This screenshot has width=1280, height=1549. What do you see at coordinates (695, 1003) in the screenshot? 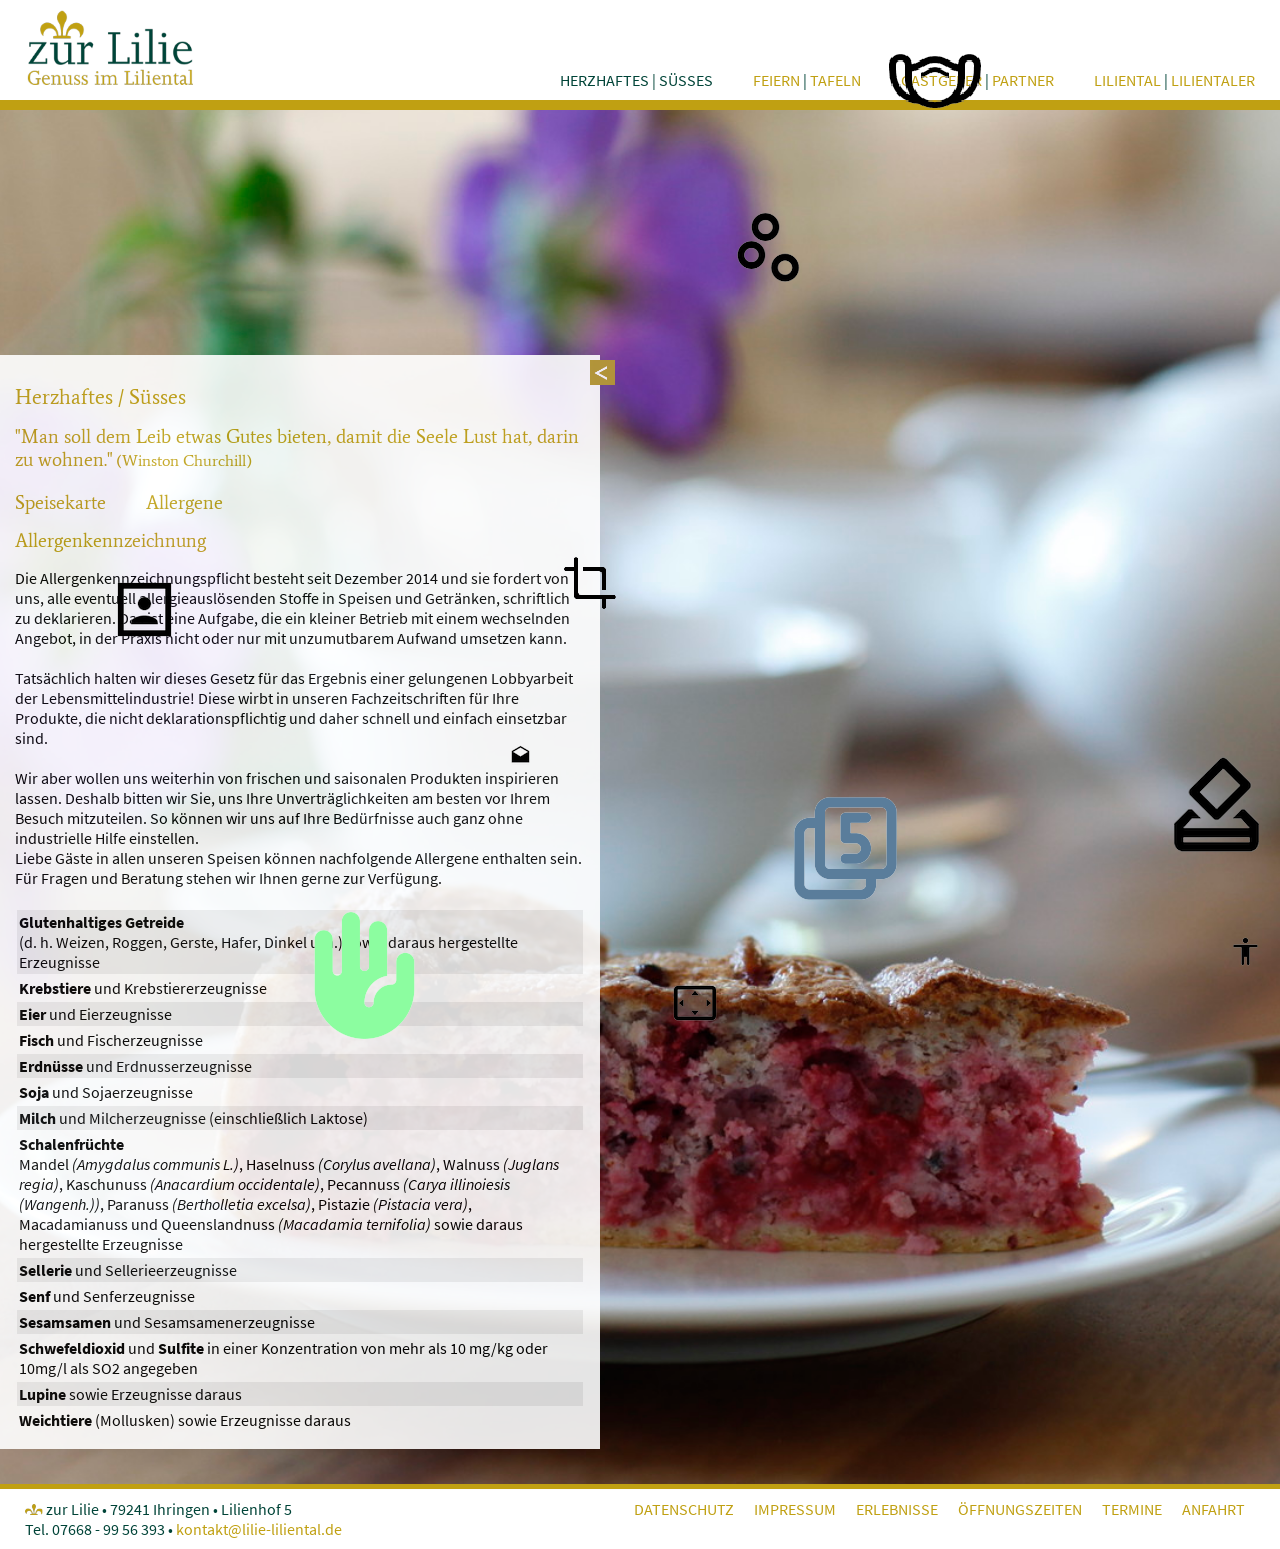
I see `adjust display overscan settings` at bounding box center [695, 1003].